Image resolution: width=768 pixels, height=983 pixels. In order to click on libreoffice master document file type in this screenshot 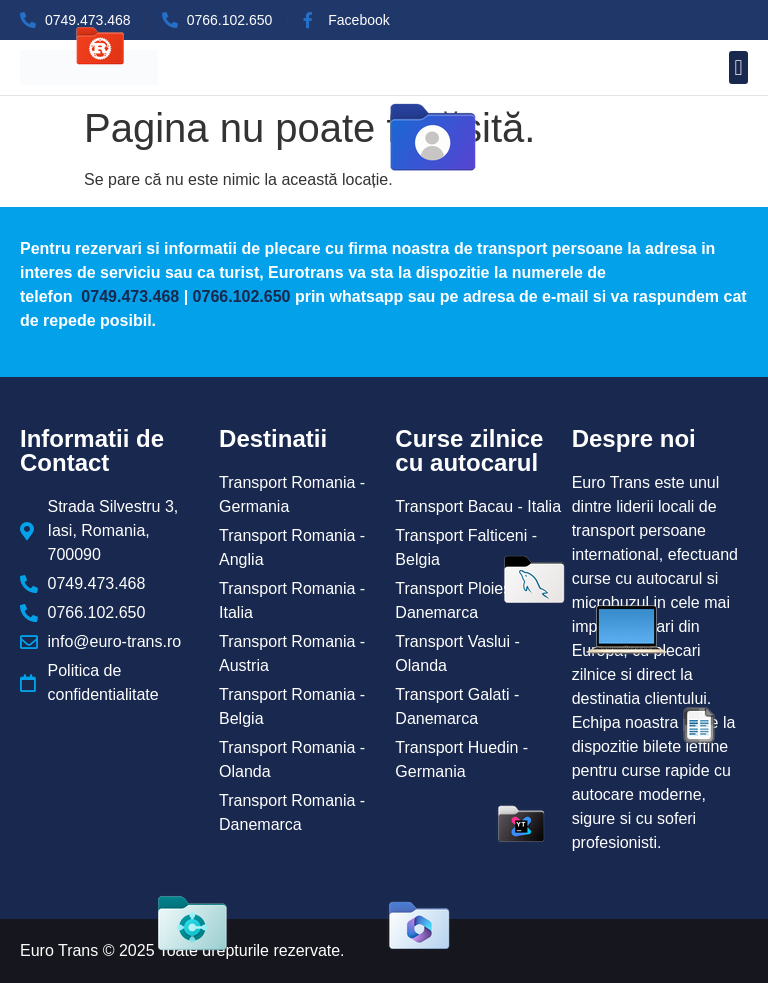, I will do `click(699, 725)`.